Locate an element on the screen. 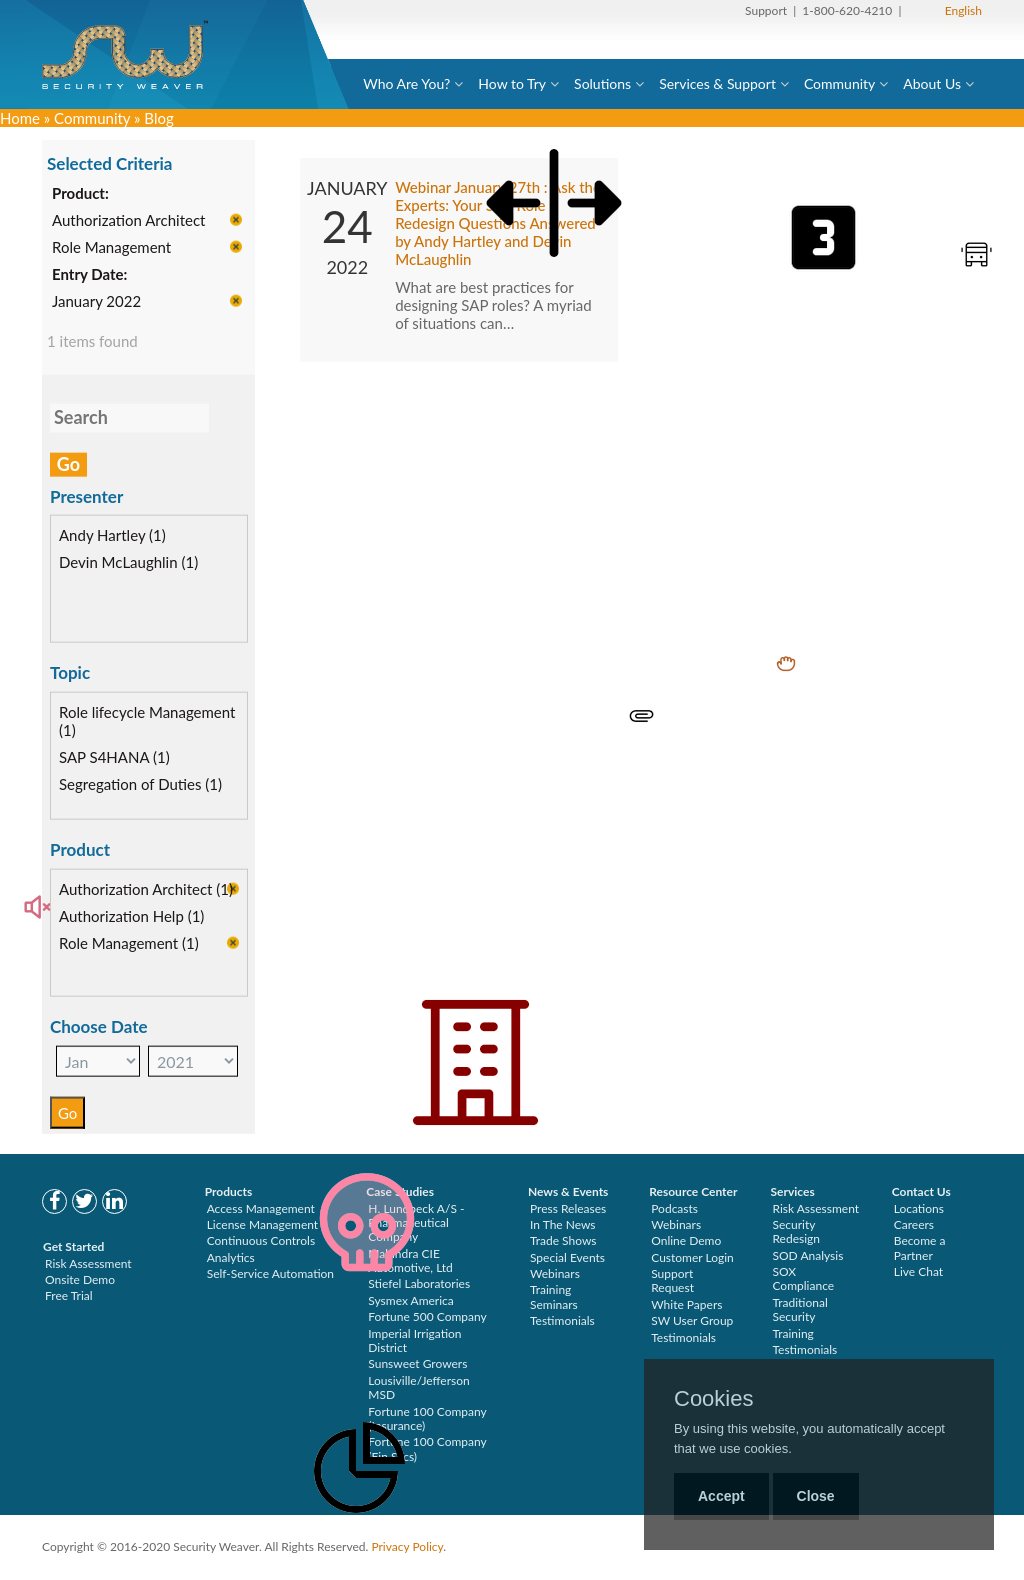 The image size is (1024, 1580). mute audio is located at coordinates (37, 907).